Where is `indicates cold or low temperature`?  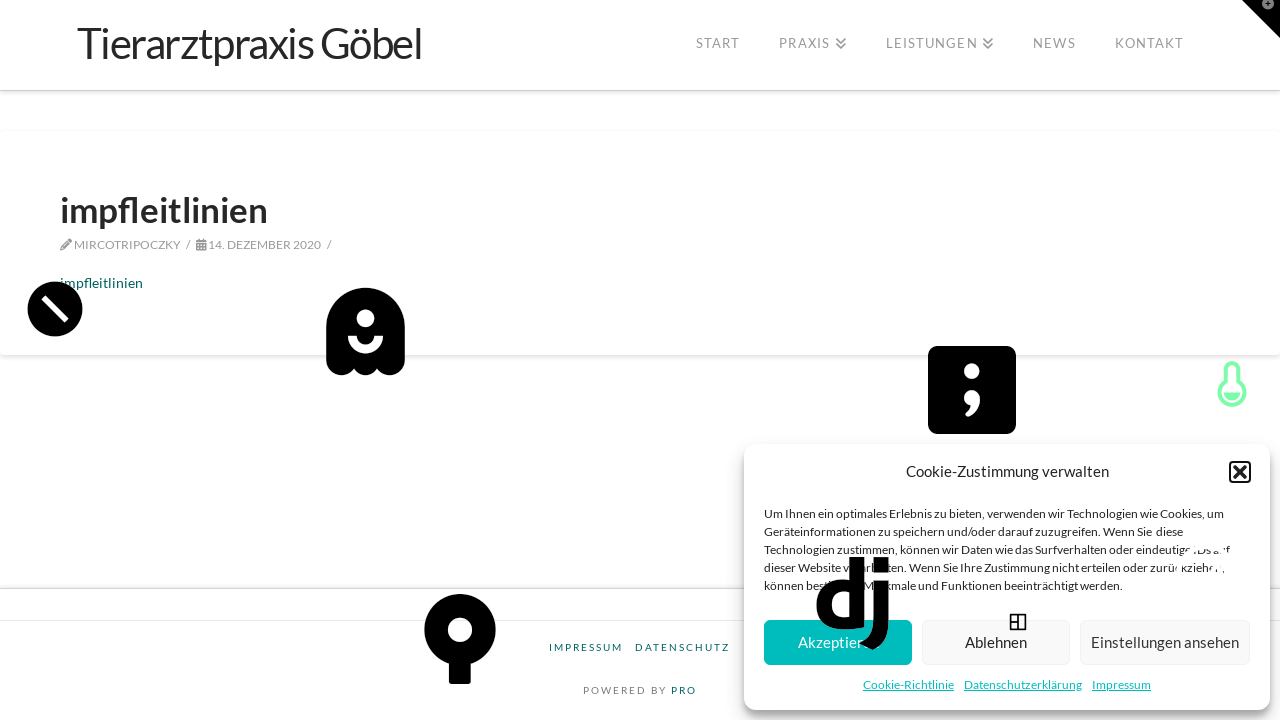
indicates cold or low temperature is located at coordinates (1232, 384).